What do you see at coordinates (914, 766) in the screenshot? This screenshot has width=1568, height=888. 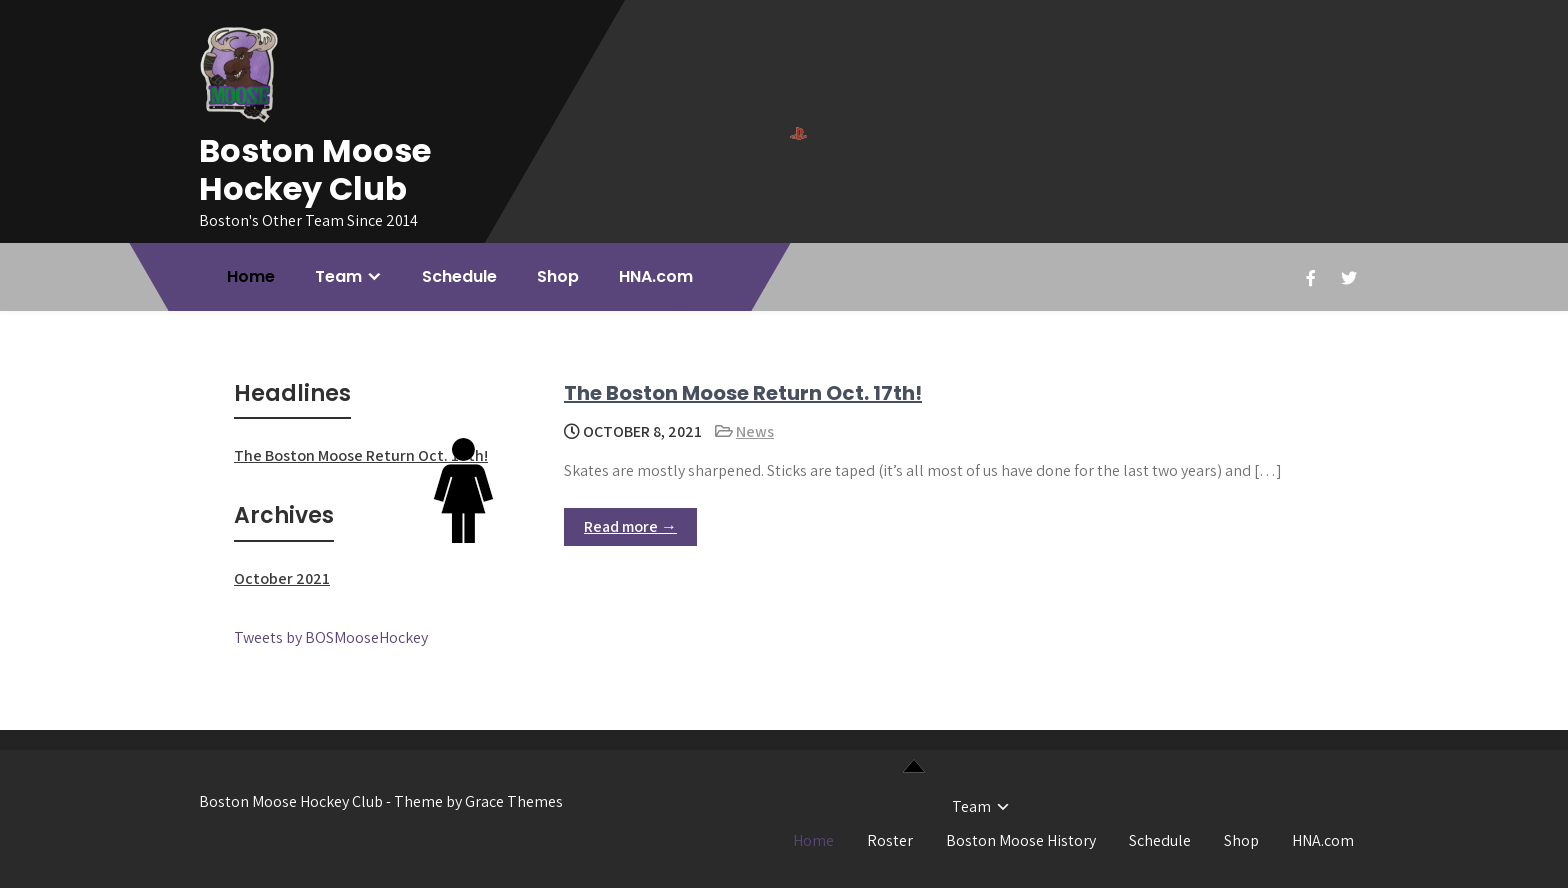 I see `collapse an expanded section or menu` at bounding box center [914, 766].